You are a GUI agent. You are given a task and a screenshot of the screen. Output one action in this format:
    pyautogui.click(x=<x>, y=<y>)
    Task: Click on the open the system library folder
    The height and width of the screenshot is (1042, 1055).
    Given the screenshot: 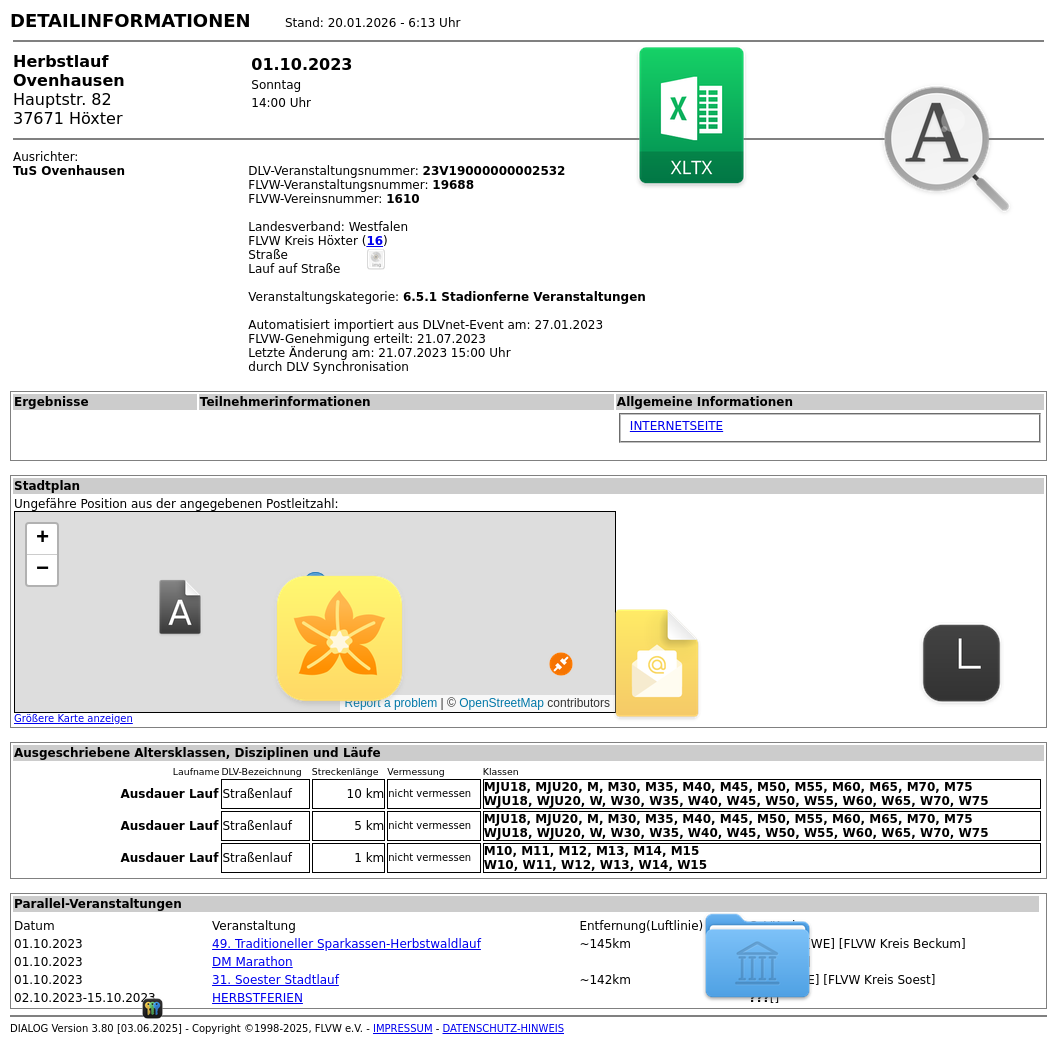 What is the action you would take?
    pyautogui.click(x=757, y=955)
    